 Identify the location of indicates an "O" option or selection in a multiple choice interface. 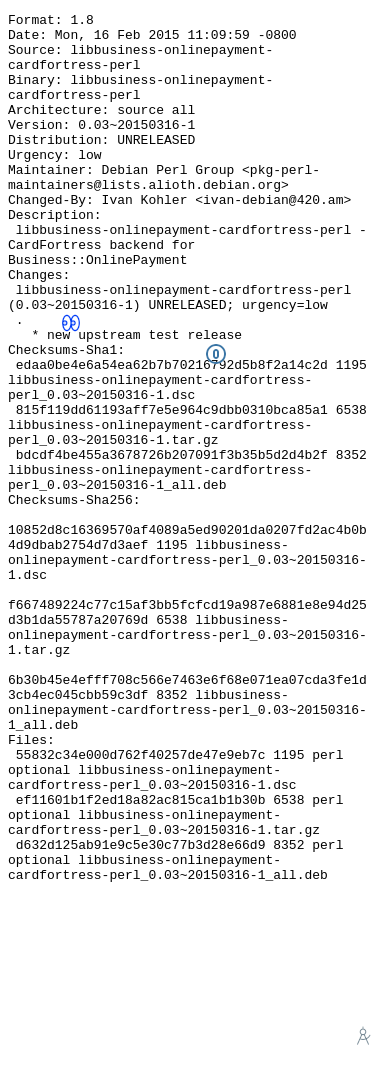
(216, 354).